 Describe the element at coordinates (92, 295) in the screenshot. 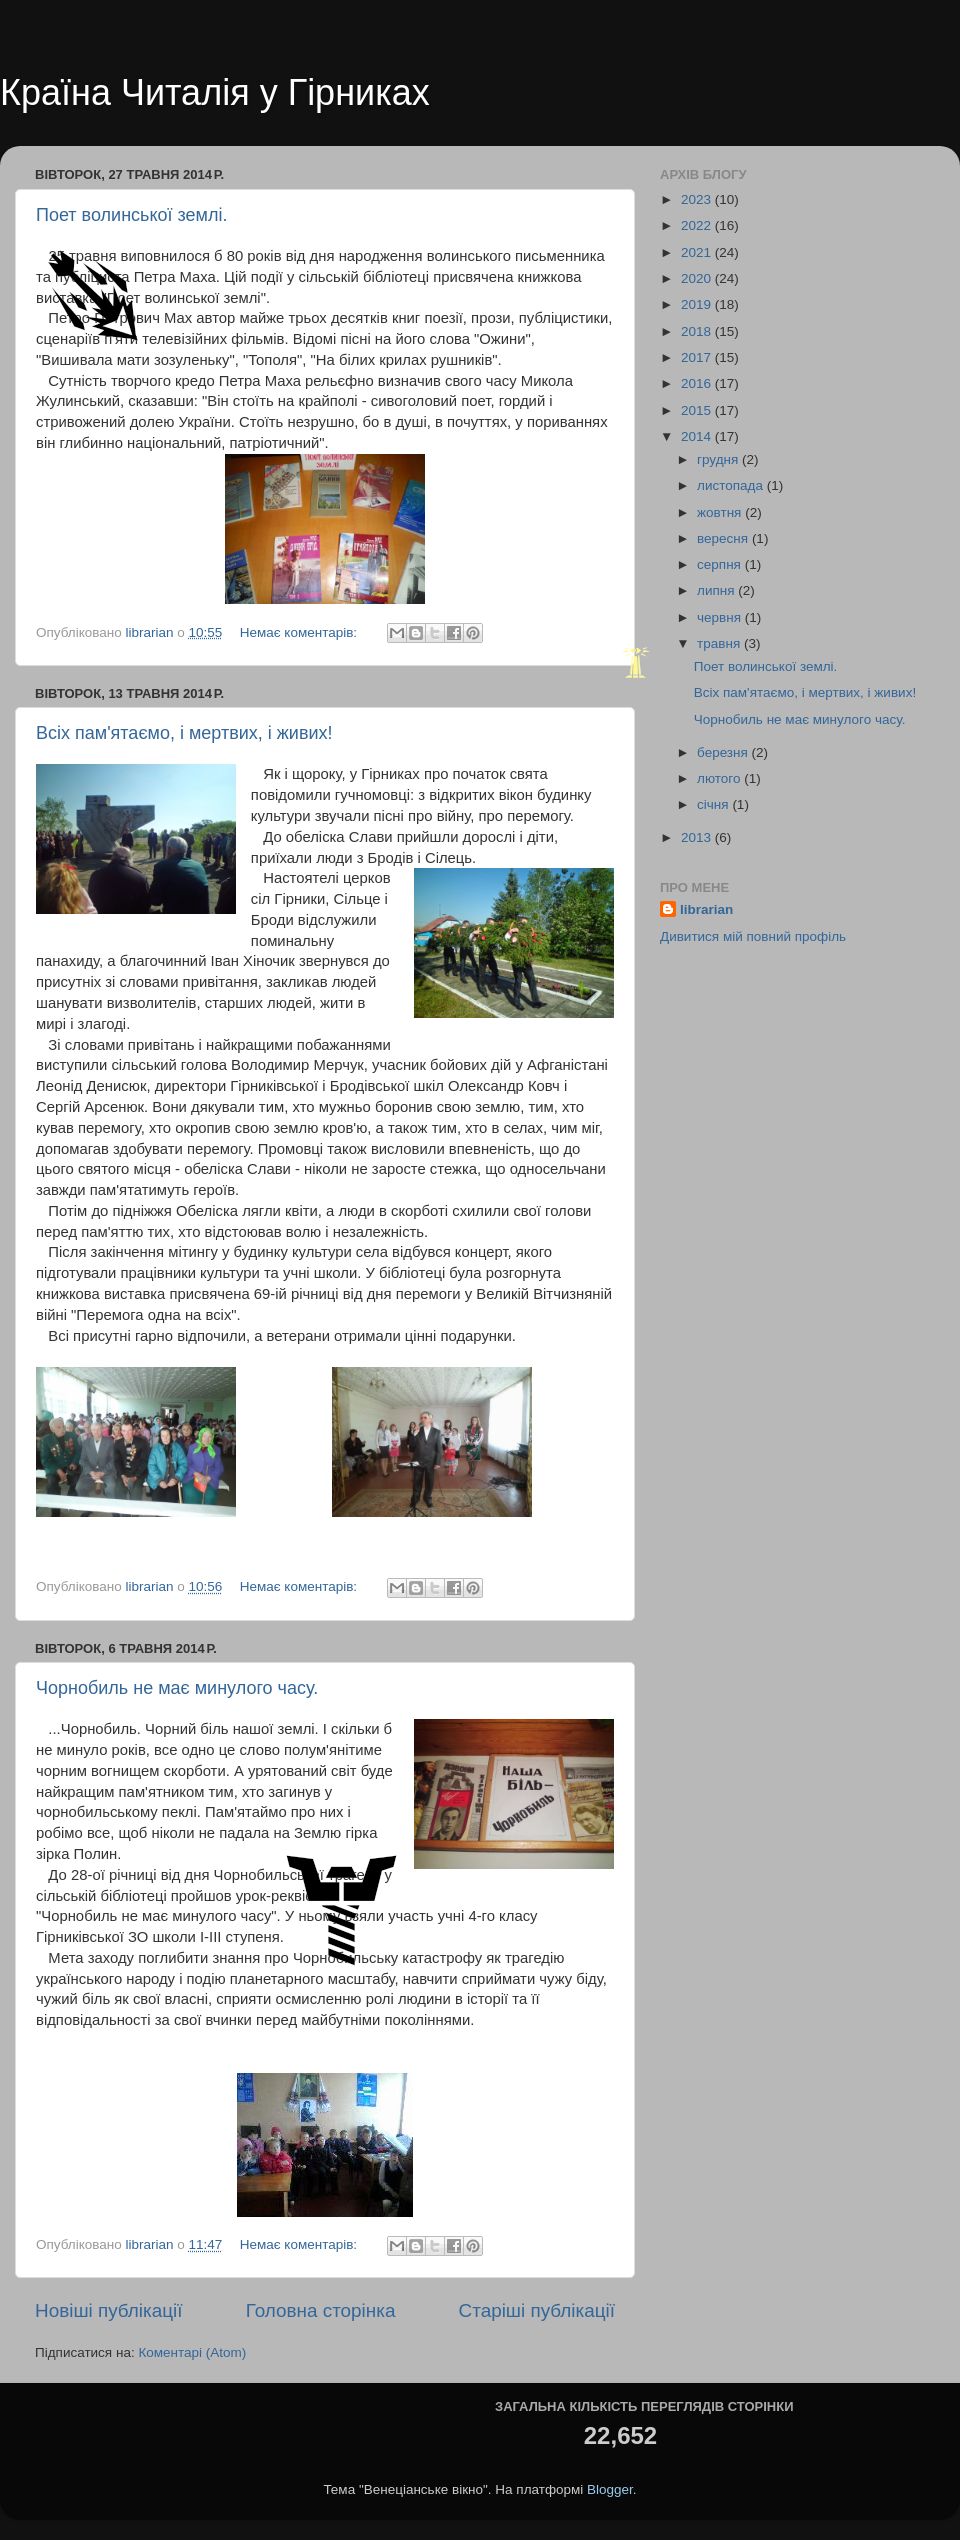

I see `indicates a power attack or special ability in a game` at that location.